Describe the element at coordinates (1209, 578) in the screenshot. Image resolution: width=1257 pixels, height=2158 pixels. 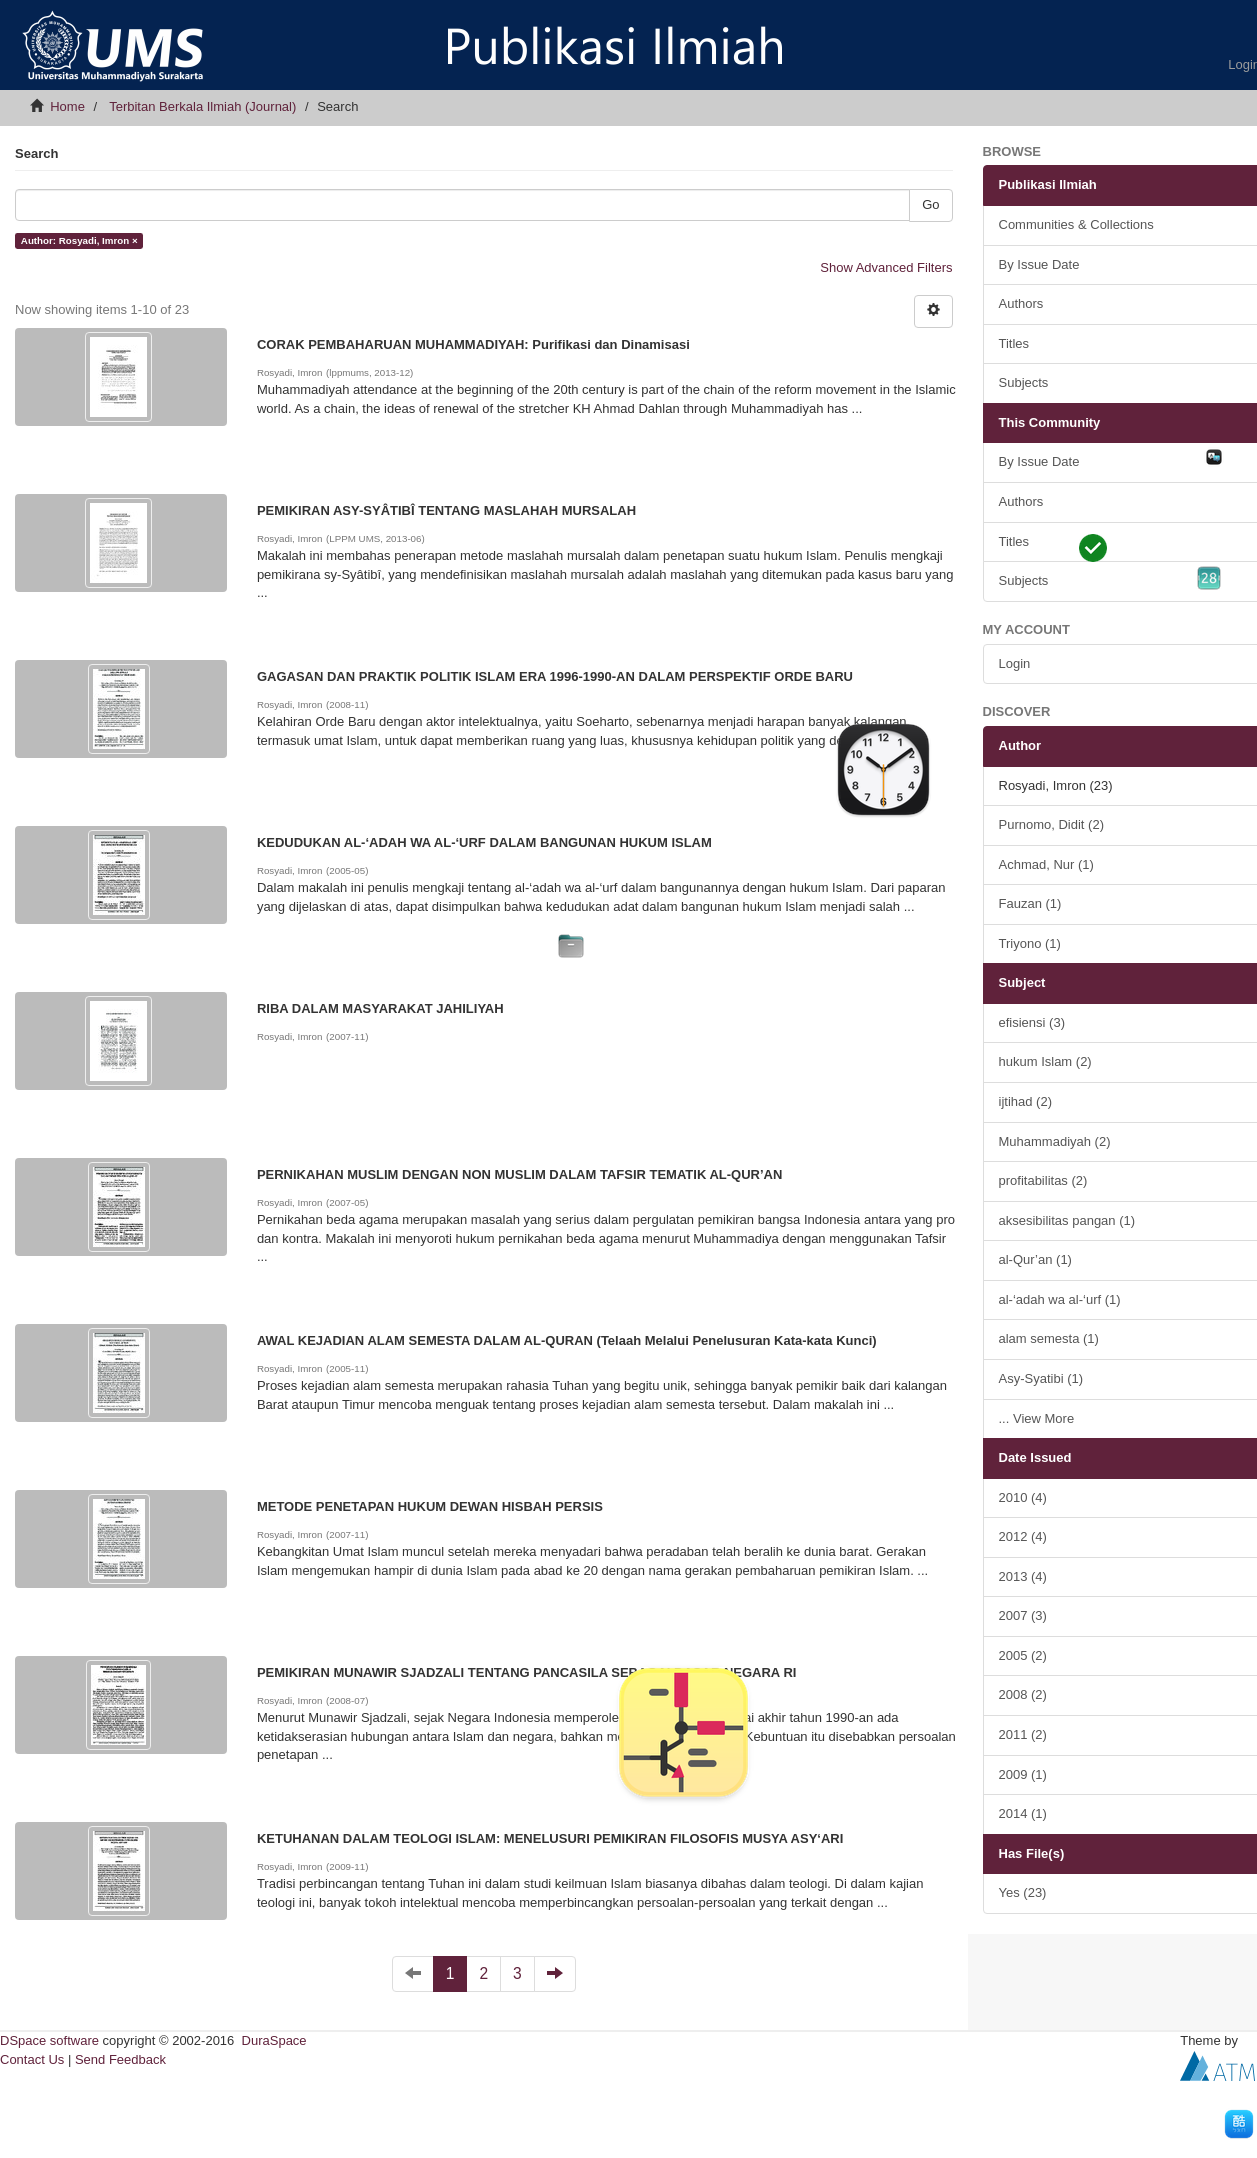
I see `open the calendar app` at that location.